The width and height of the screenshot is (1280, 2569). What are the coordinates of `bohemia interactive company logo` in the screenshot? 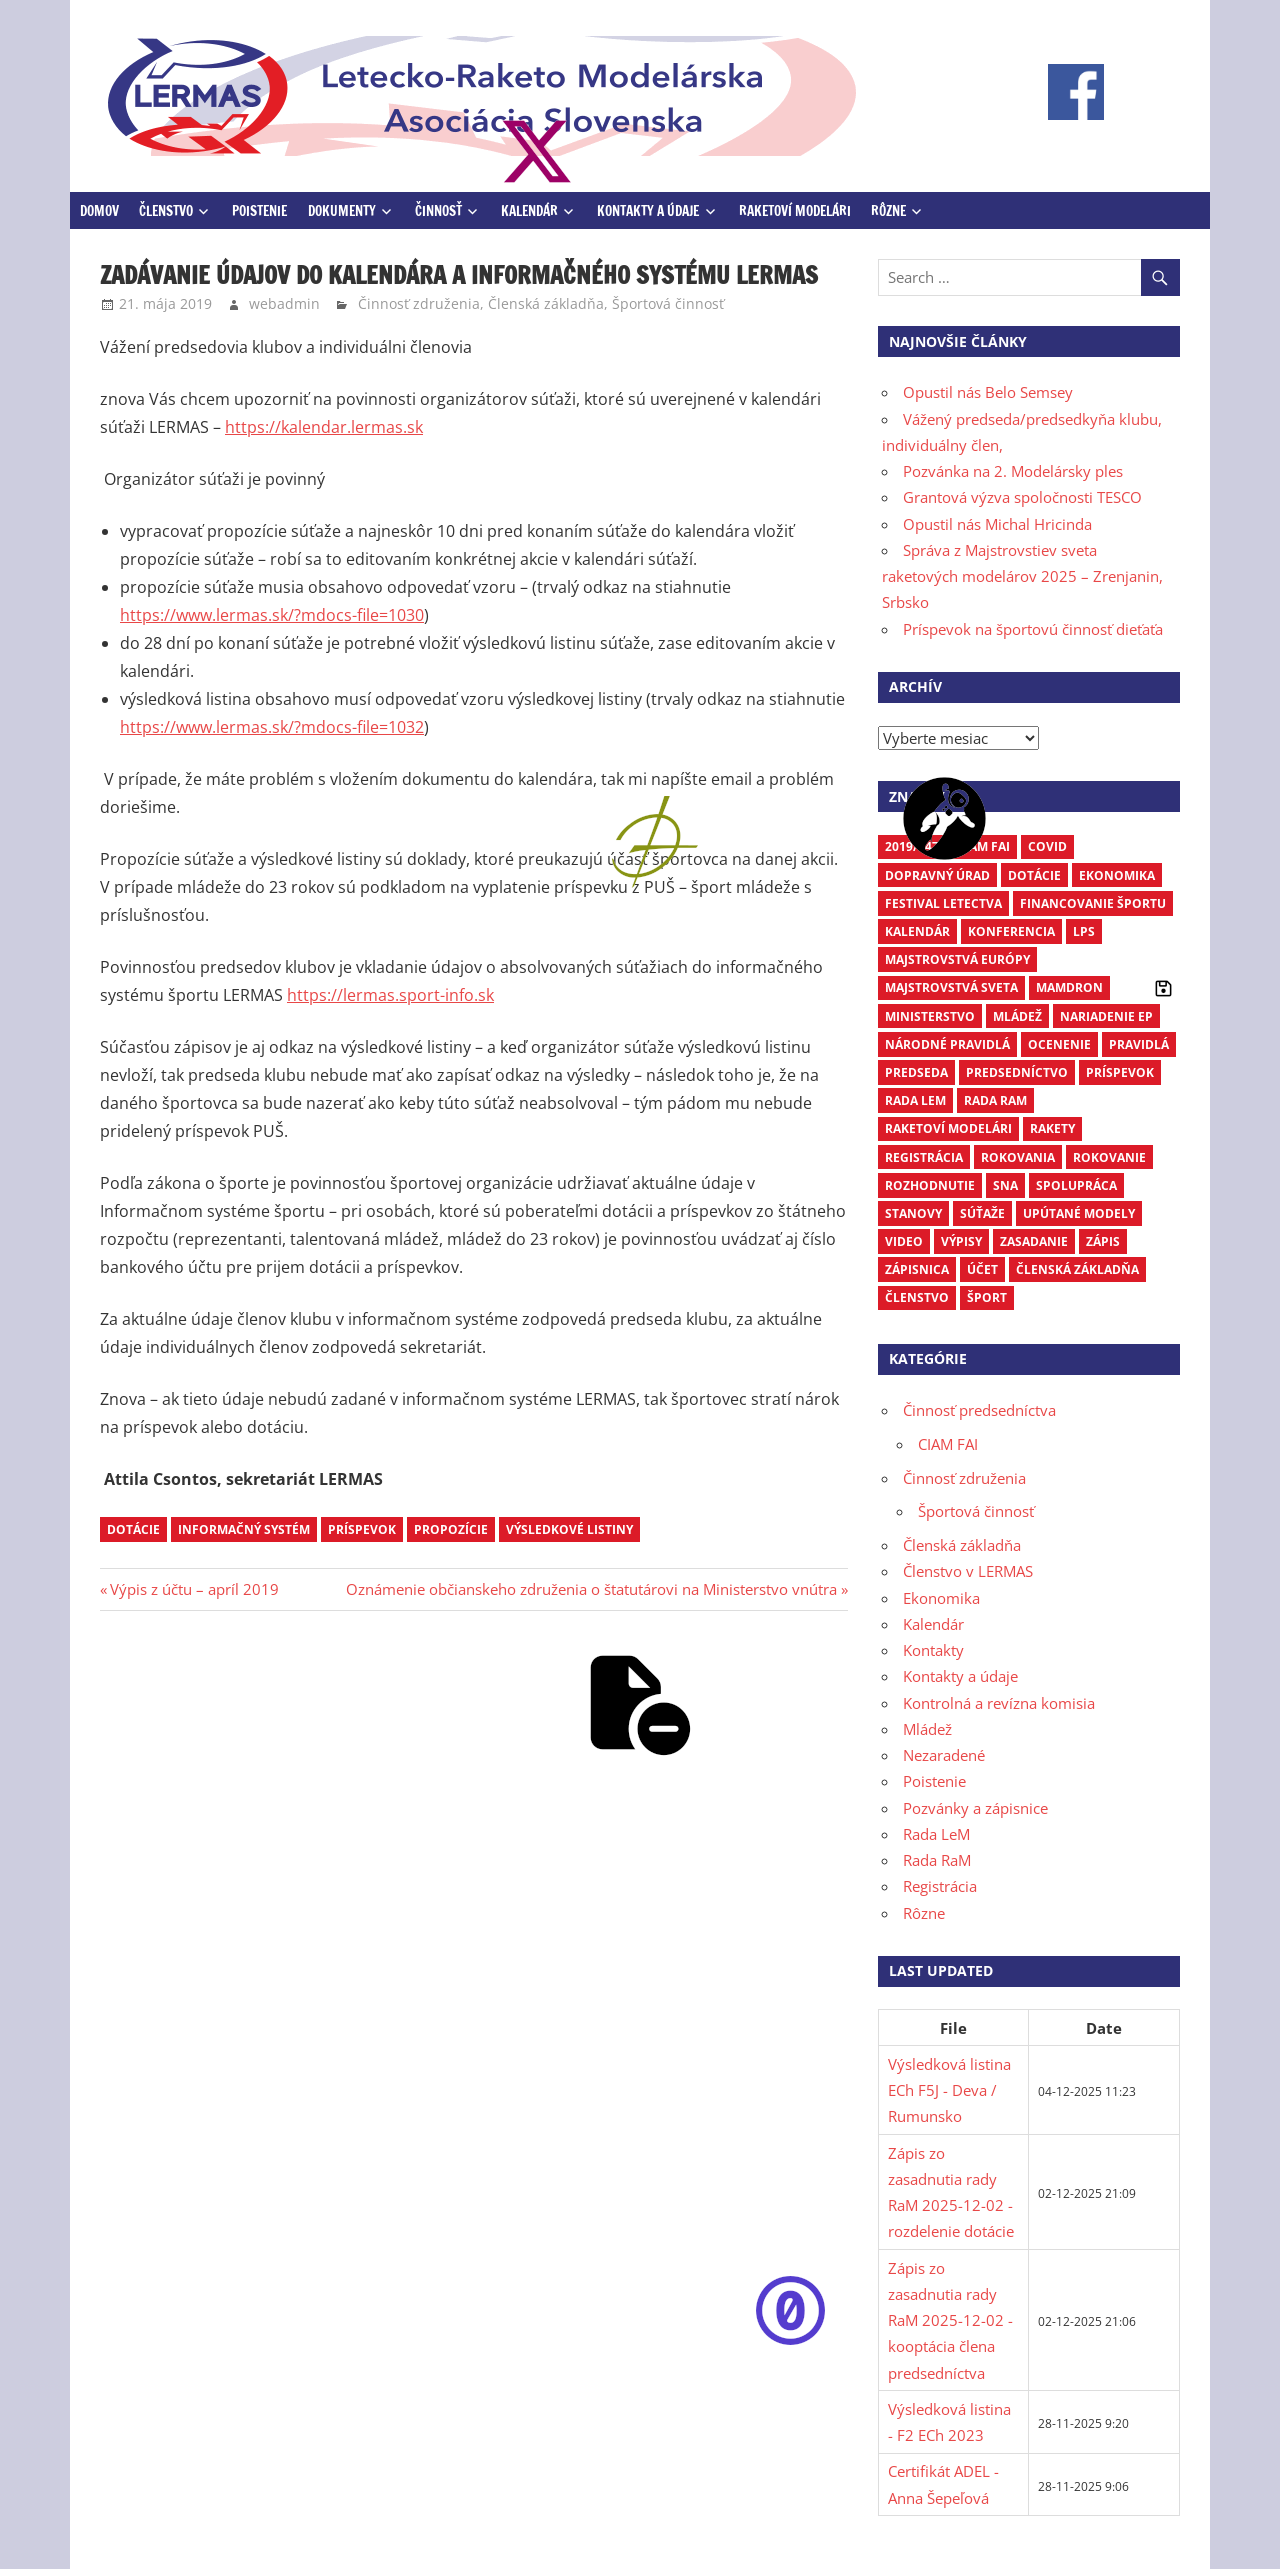 It's located at (655, 842).